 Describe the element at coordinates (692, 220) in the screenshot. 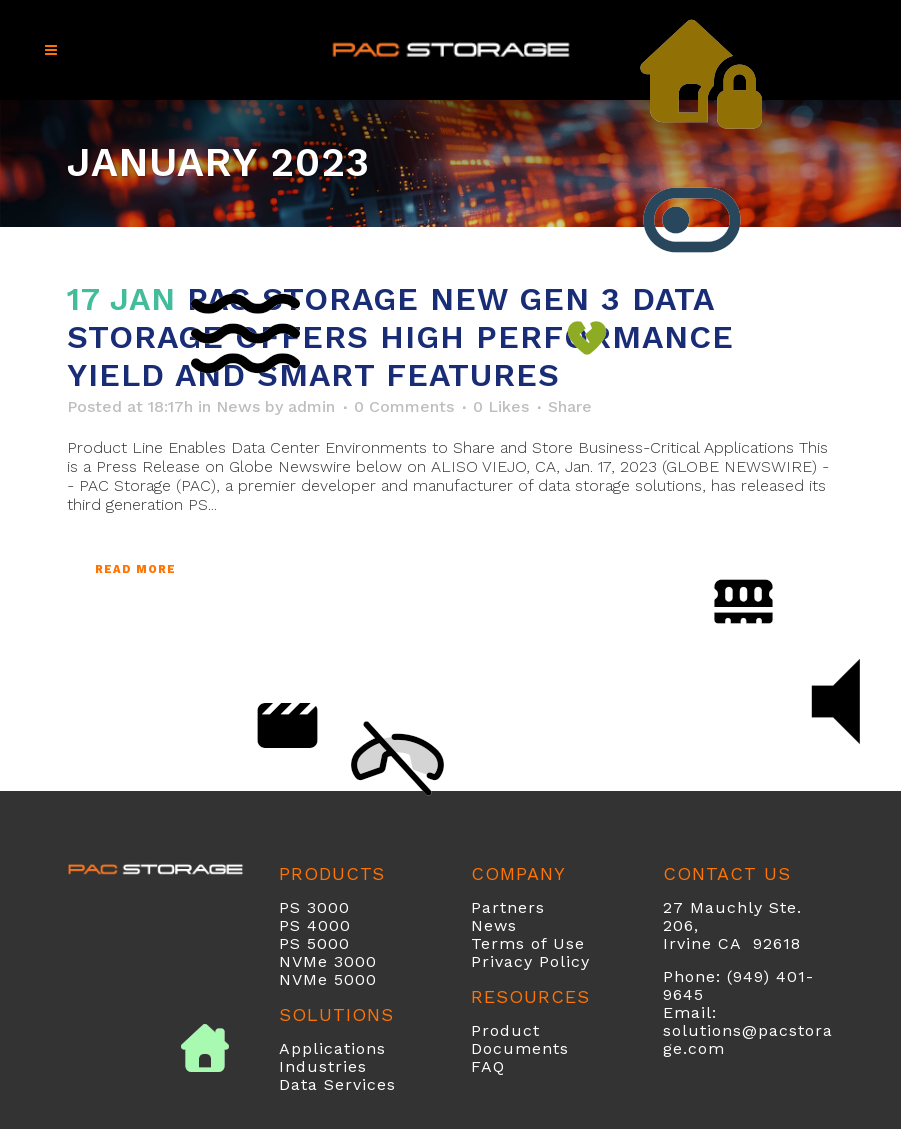

I see `toggle a setting off` at that location.